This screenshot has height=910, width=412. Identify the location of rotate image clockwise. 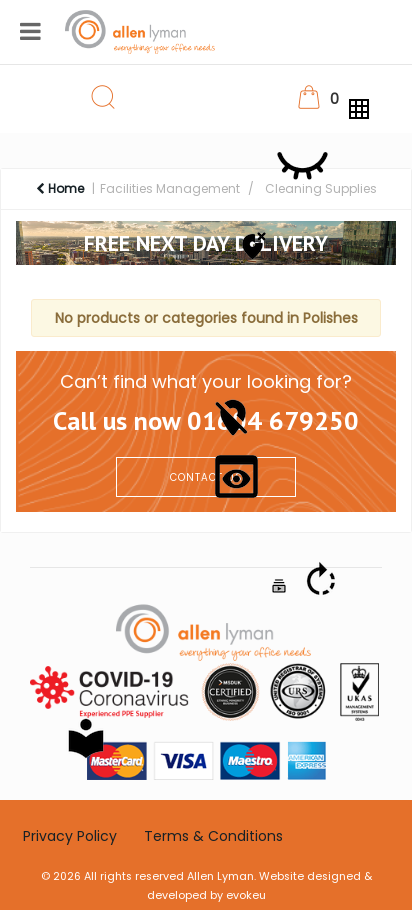
(321, 581).